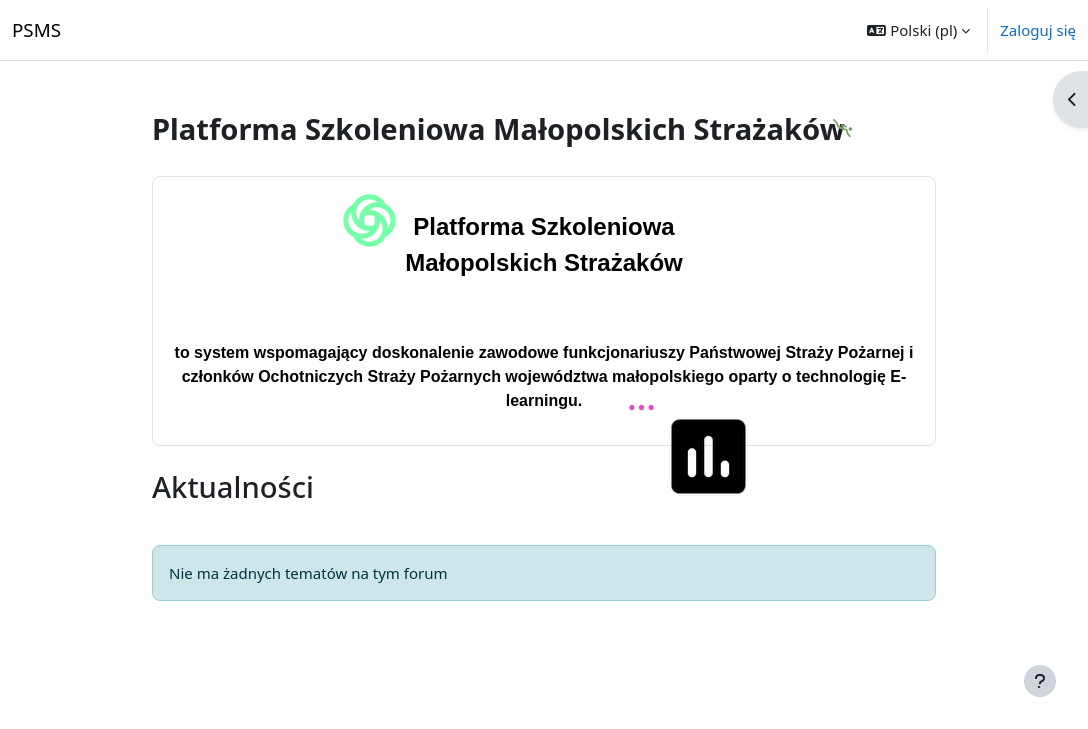 The height and width of the screenshot is (729, 1088). Describe the element at coordinates (708, 456) in the screenshot. I see `view analytics and reports` at that location.